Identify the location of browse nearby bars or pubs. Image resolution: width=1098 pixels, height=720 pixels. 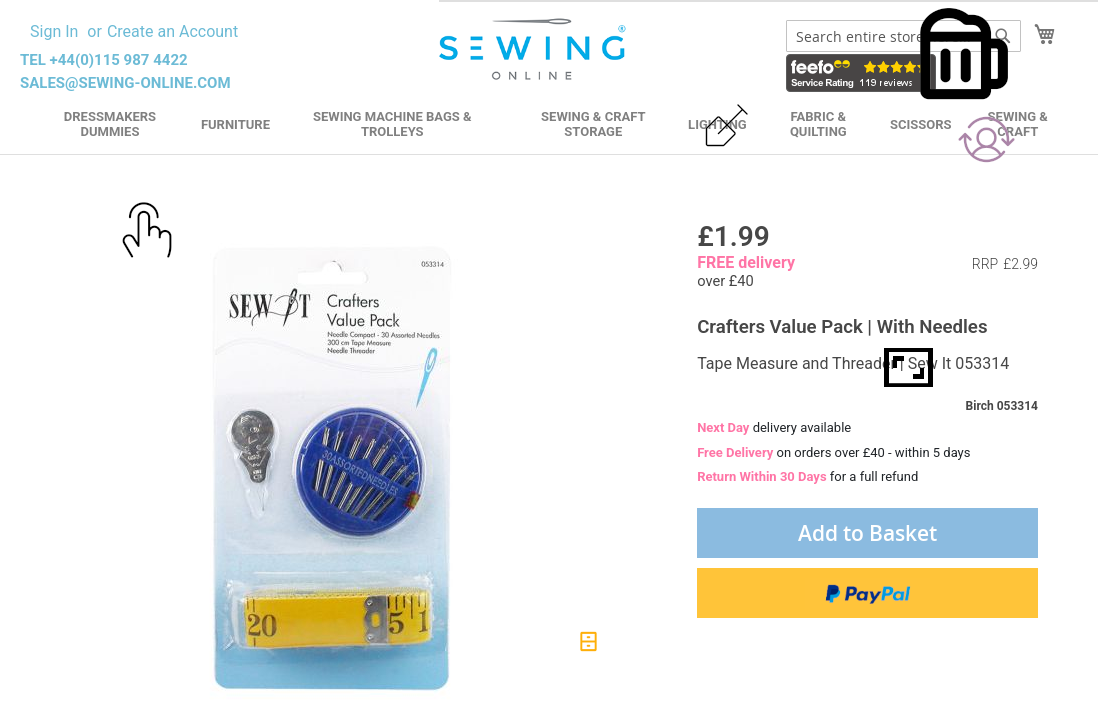
(959, 57).